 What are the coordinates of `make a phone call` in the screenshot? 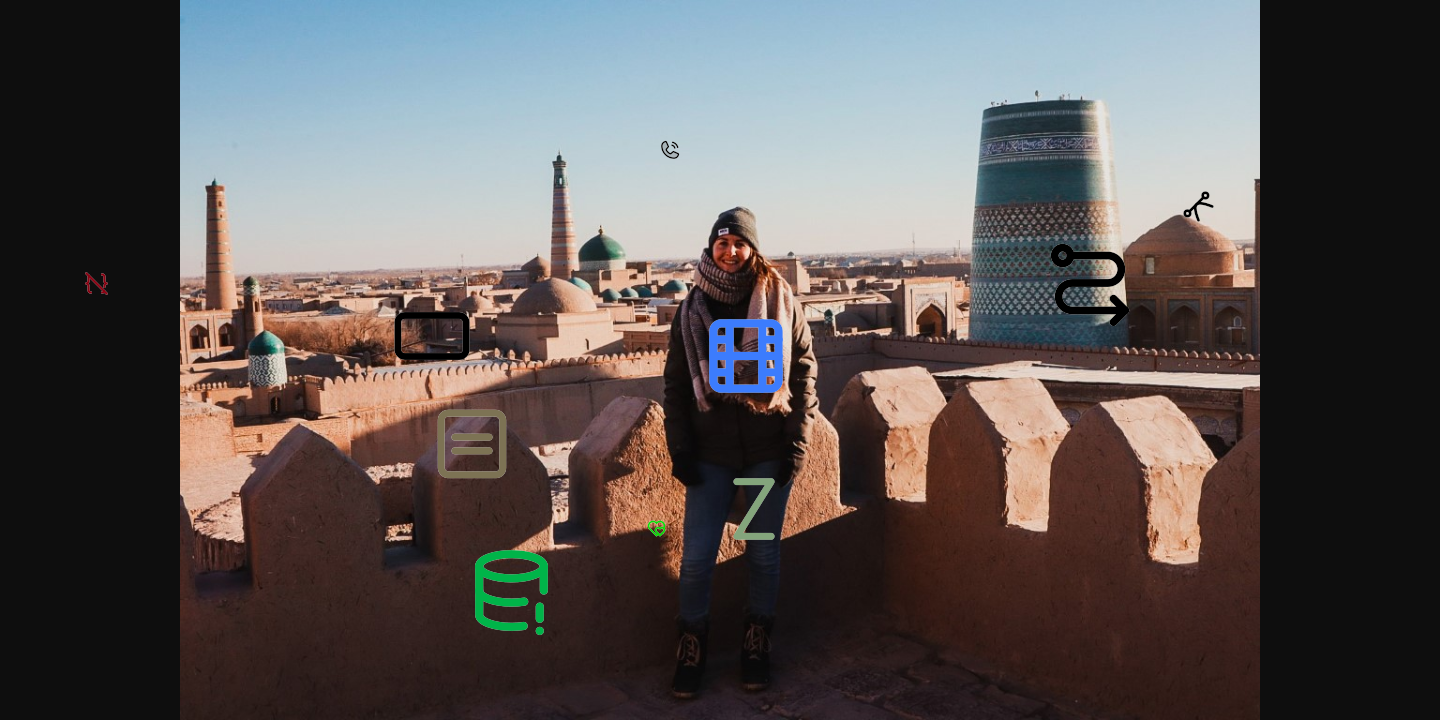 It's located at (670, 149).